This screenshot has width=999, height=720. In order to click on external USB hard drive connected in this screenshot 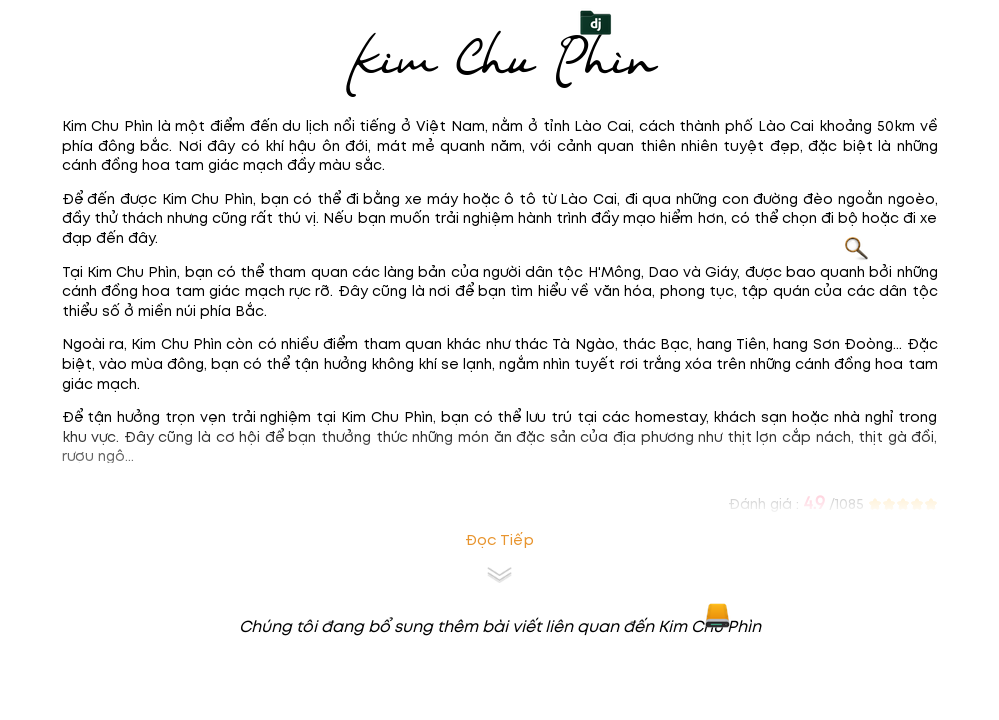, I will do `click(717, 615)`.